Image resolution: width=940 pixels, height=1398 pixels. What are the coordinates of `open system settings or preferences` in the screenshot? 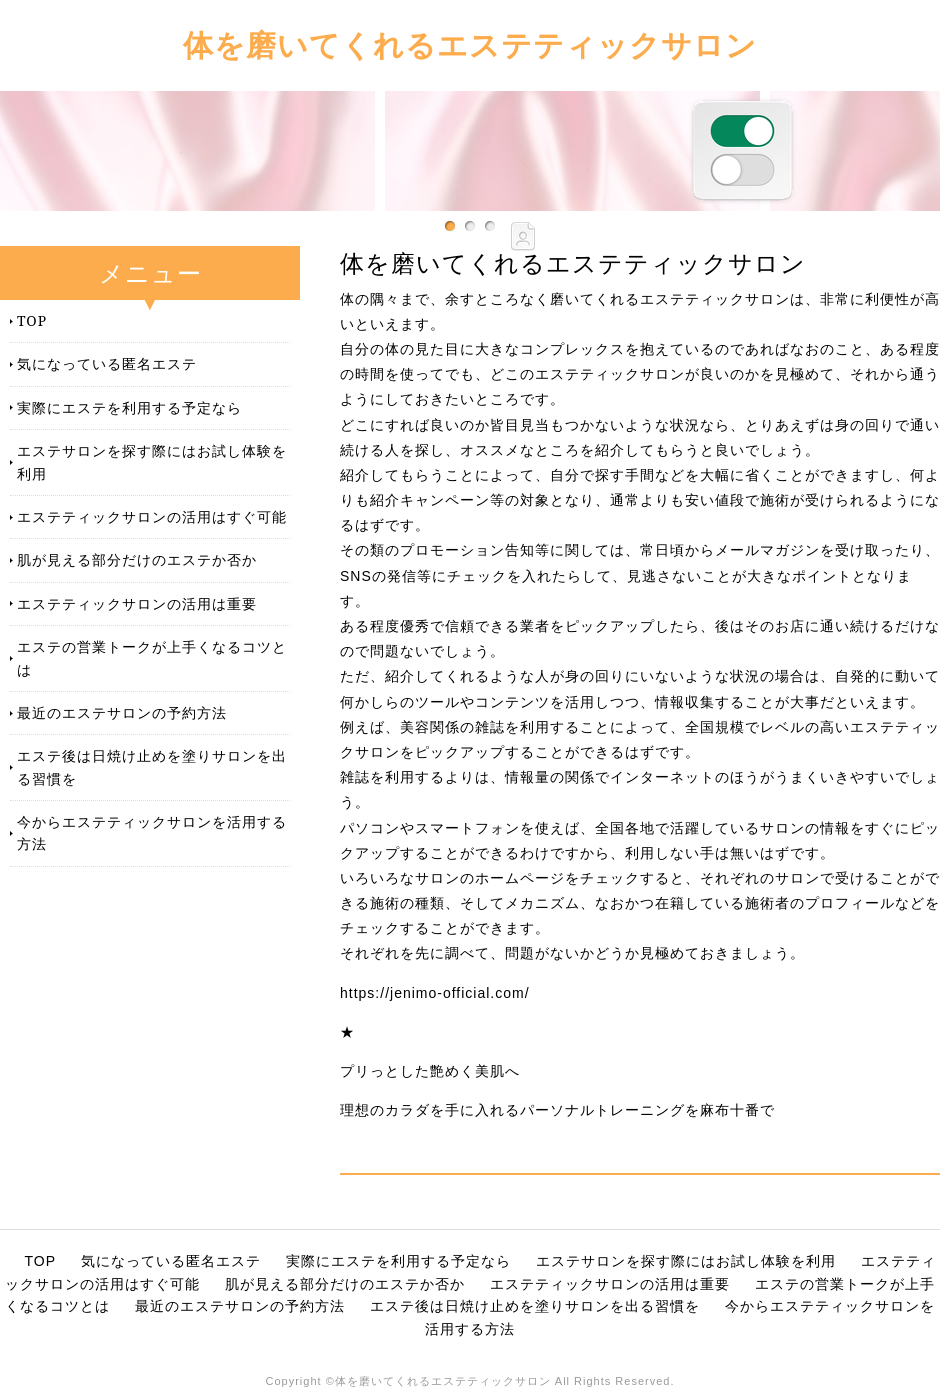 It's located at (742, 150).